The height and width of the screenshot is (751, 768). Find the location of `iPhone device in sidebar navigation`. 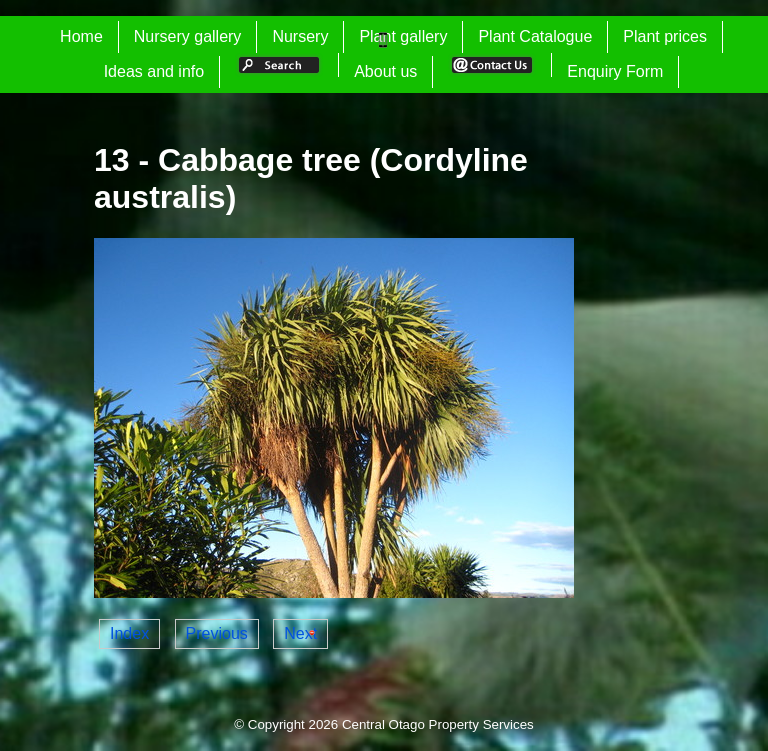

iPhone device in sidebar navigation is located at coordinates (383, 40).